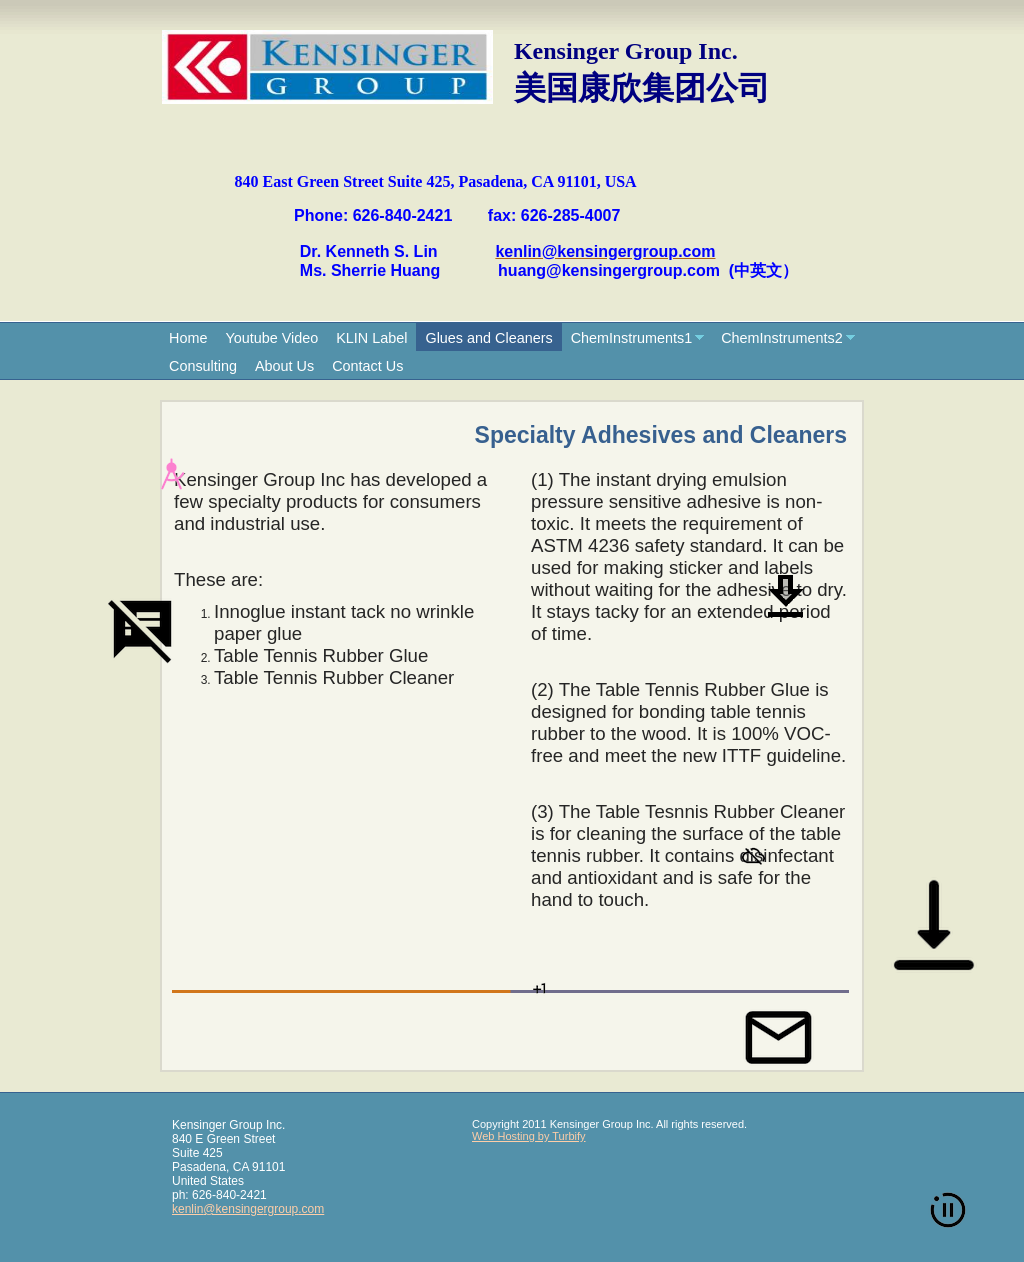 The height and width of the screenshot is (1262, 1024). What do you see at coordinates (934, 925) in the screenshot?
I see `align content to the bottom edge` at bounding box center [934, 925].